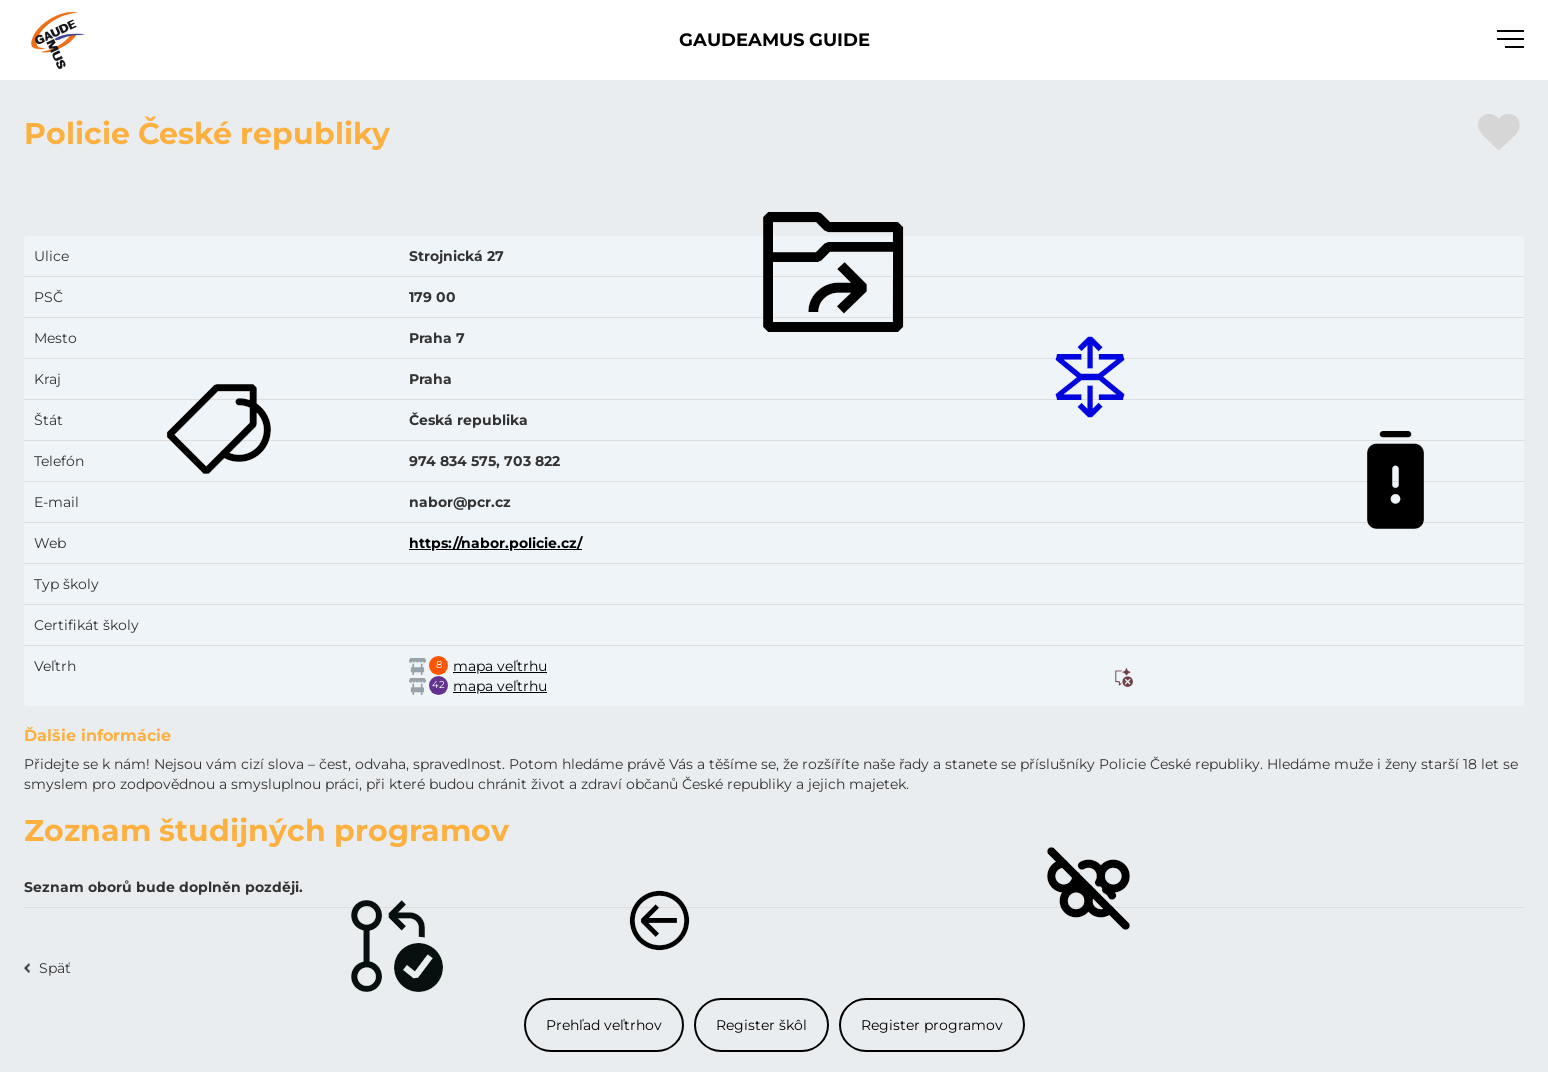 This screenshot has height=1072, width=1548. What do you see at coordinates (833, 272) in the screenshot?
I see `open a linked or shortcut folder` at bounding box center [833, 272].